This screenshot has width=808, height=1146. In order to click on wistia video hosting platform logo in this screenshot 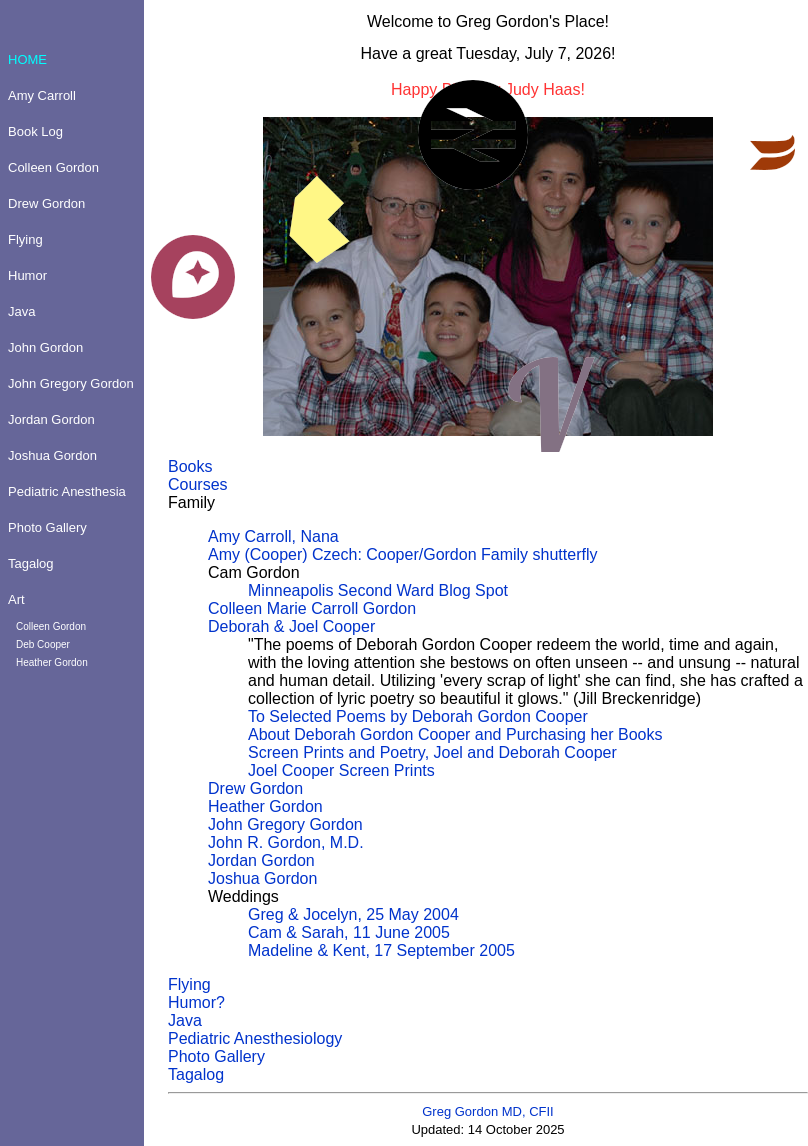, I will do `click(772, 152)`.